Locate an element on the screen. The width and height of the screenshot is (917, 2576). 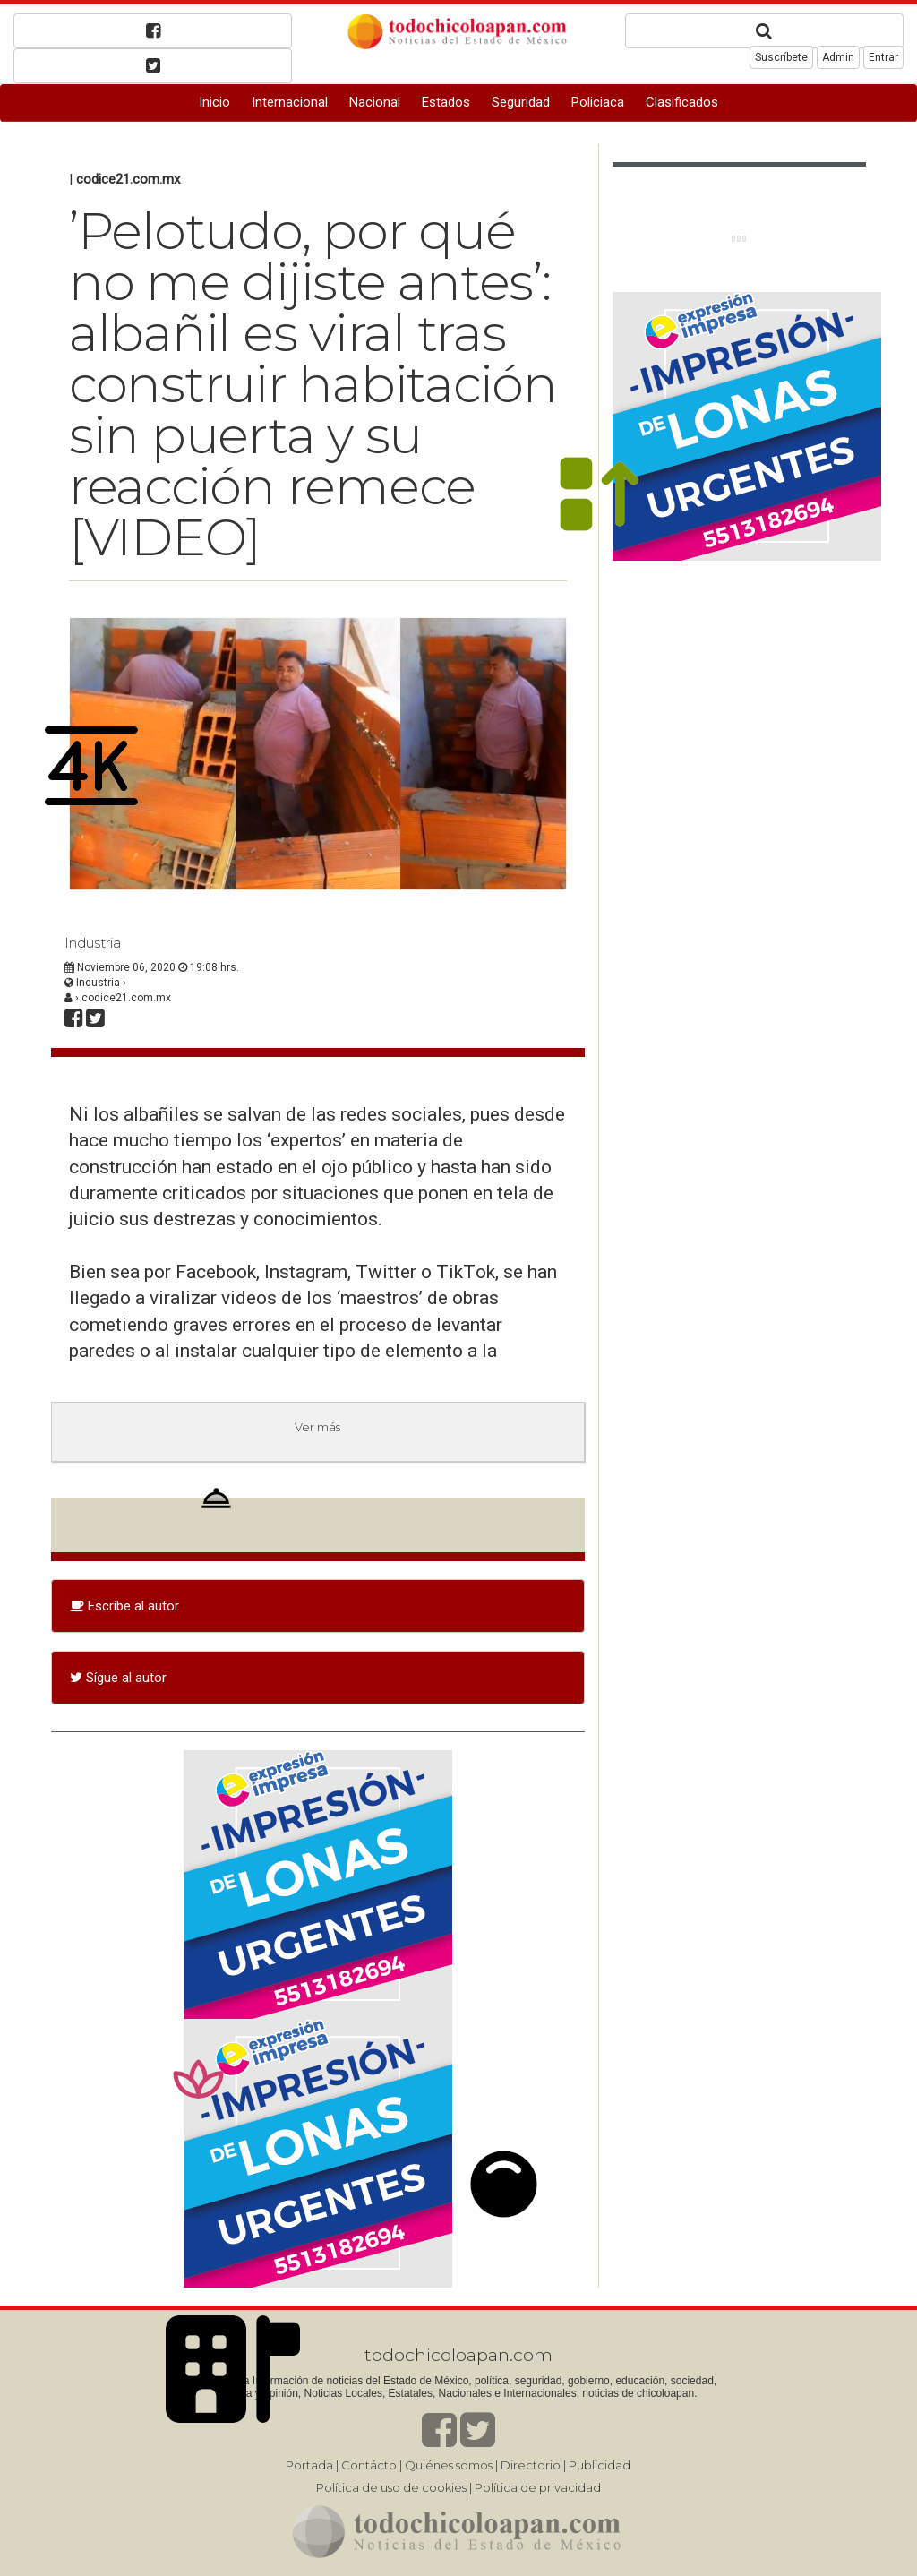
view government or official building location is located at coordinates (233, 2369).